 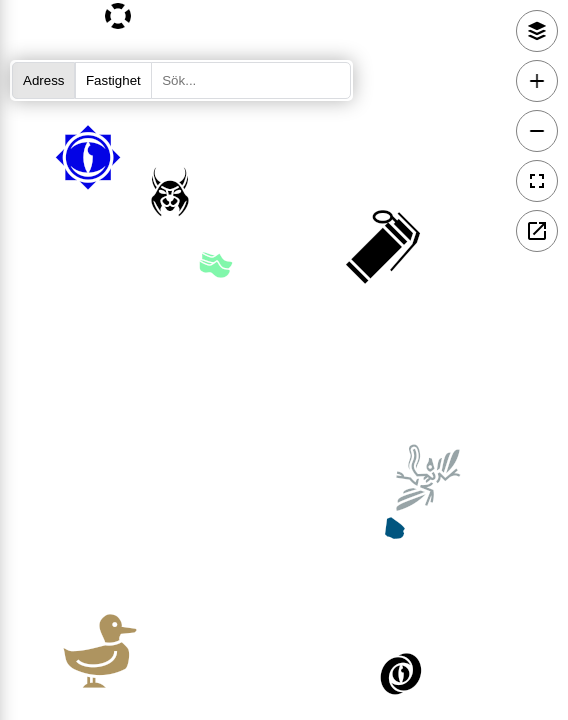 What do you see at coordinates (216, 265) in the screenshot?
I see `wooden clogs footwear item in a game inventory` at bounding box center [216, 265].